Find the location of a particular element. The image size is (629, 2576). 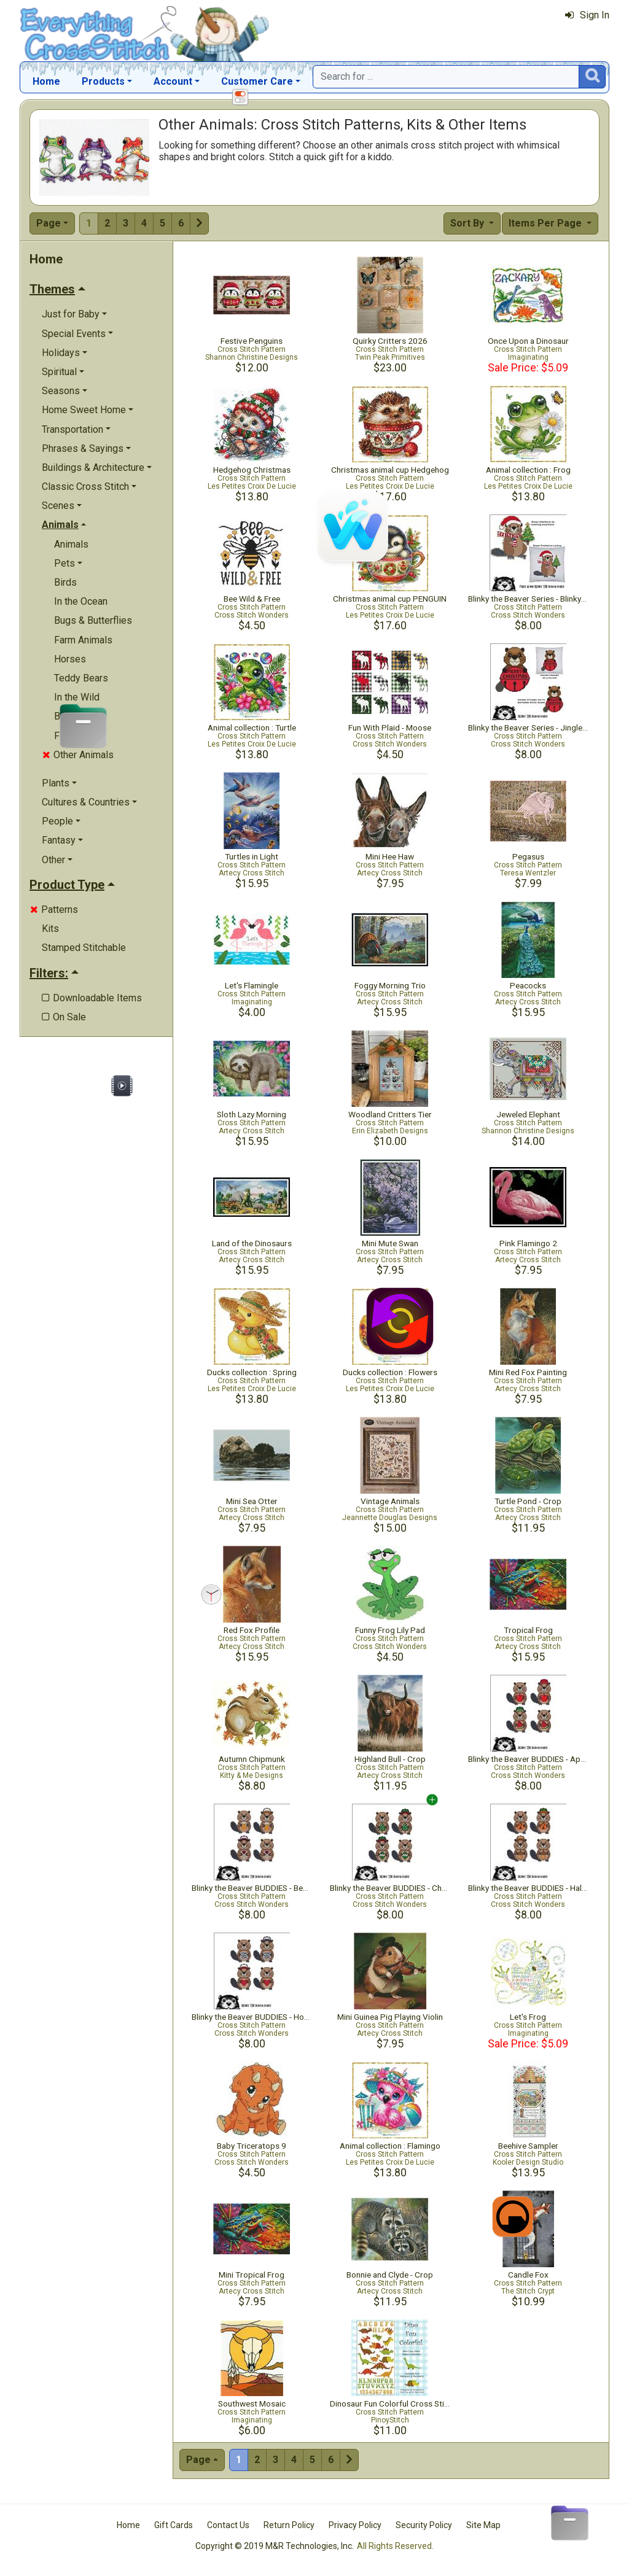

open kdenlive video editor is located at coordinates (122, 1085).